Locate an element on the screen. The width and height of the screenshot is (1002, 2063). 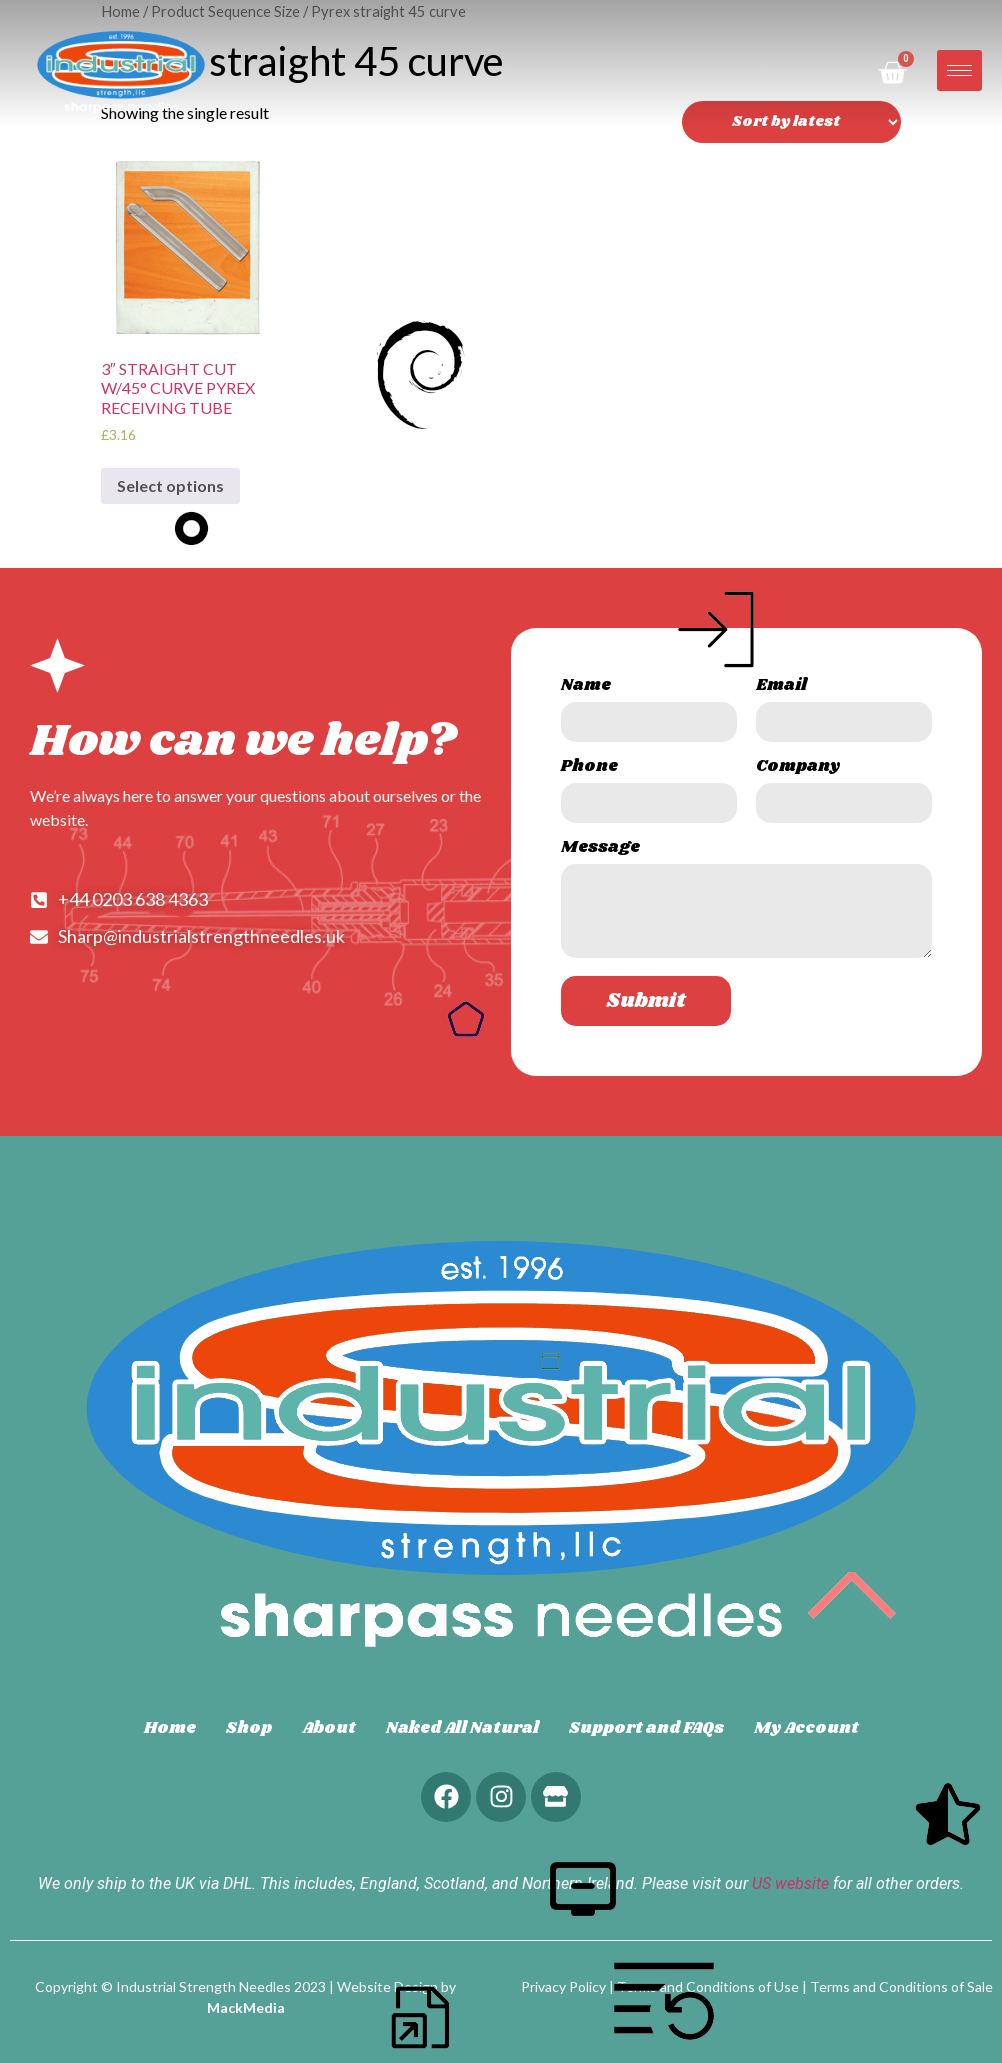
indicates an unread item or notification is located at coordinates (191, 528).